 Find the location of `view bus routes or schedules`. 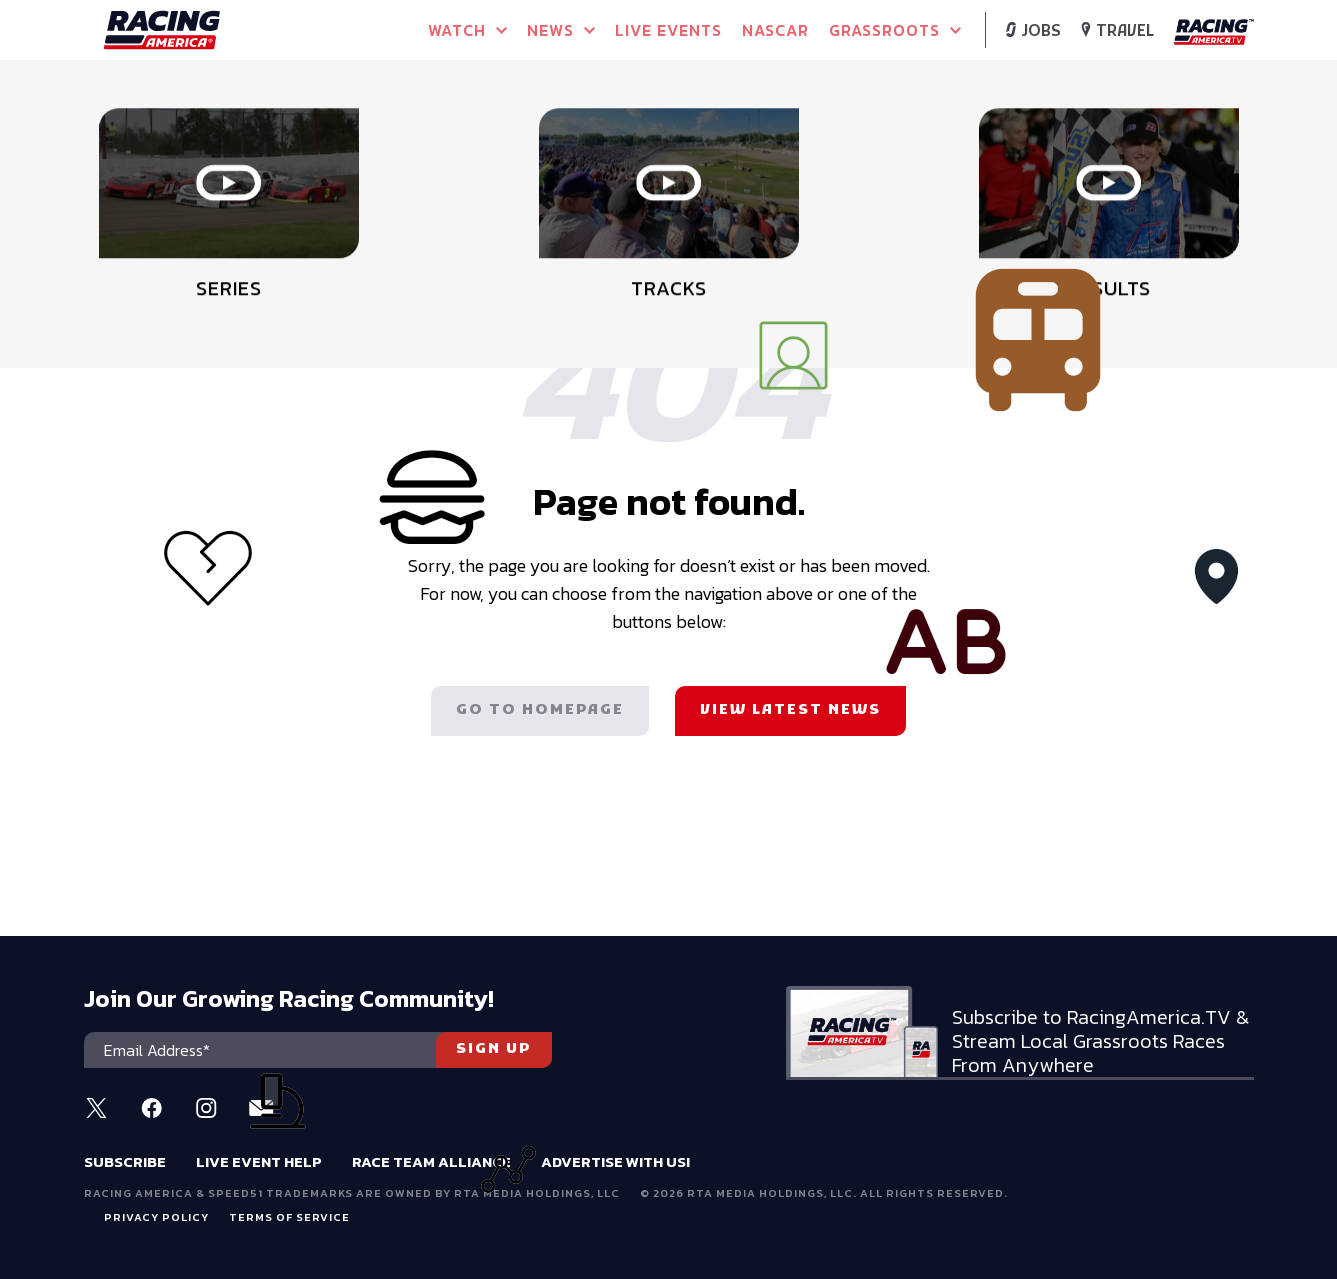

view bus routes or schedules is located at coordinates (1038, 340).